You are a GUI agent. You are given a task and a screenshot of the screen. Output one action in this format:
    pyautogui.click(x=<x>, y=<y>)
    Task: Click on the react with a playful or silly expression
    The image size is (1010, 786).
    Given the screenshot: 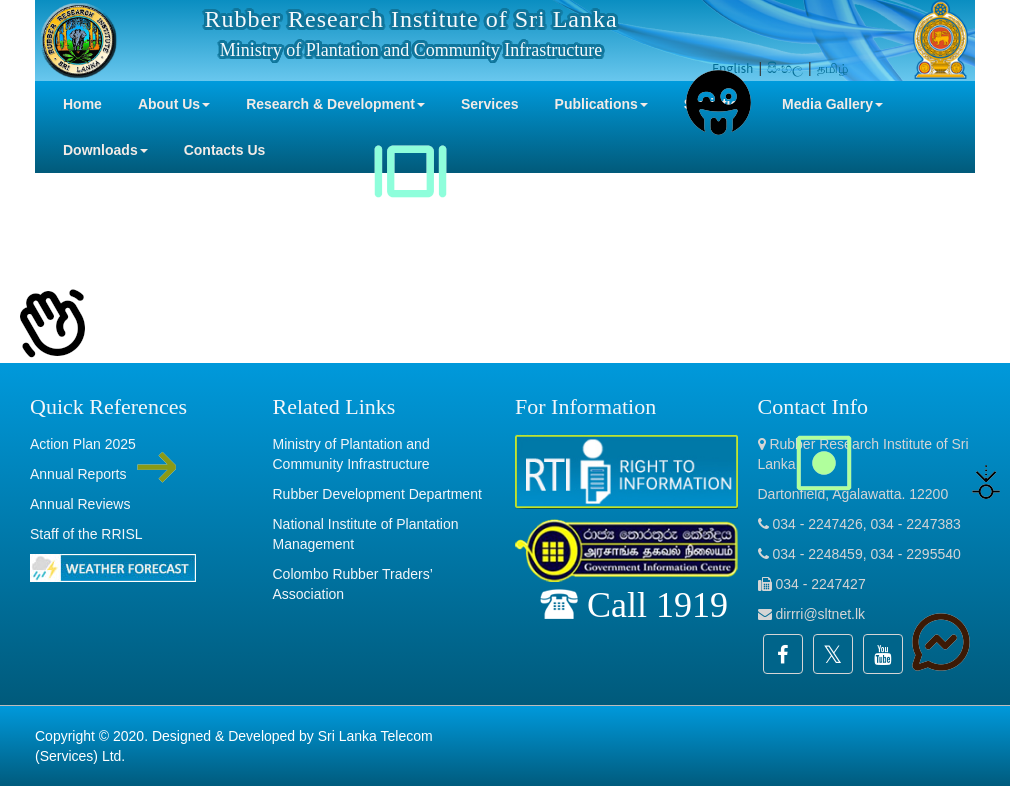 What is the action you would take?
    pyautogui.click(x=718, y=102)
    